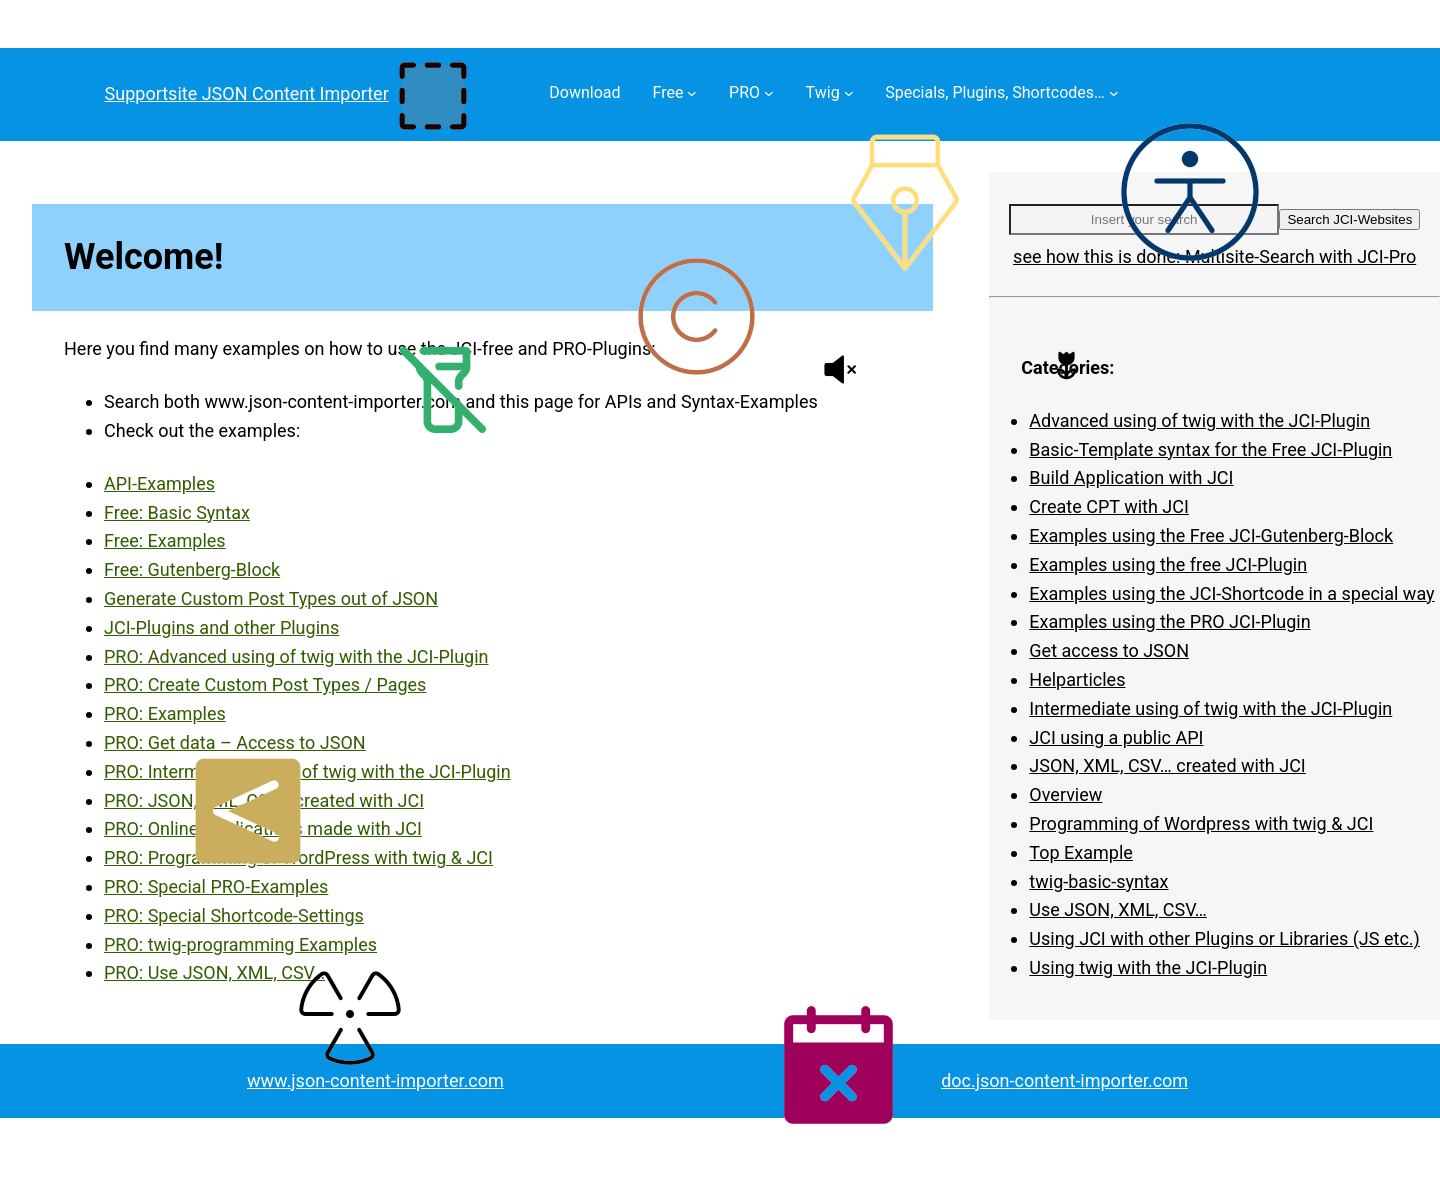 The width and height of the screenshot is (1440, 1198). Describe the element at coordinates (1190, 192) in the screenshot. I see `view user profile` at that location.